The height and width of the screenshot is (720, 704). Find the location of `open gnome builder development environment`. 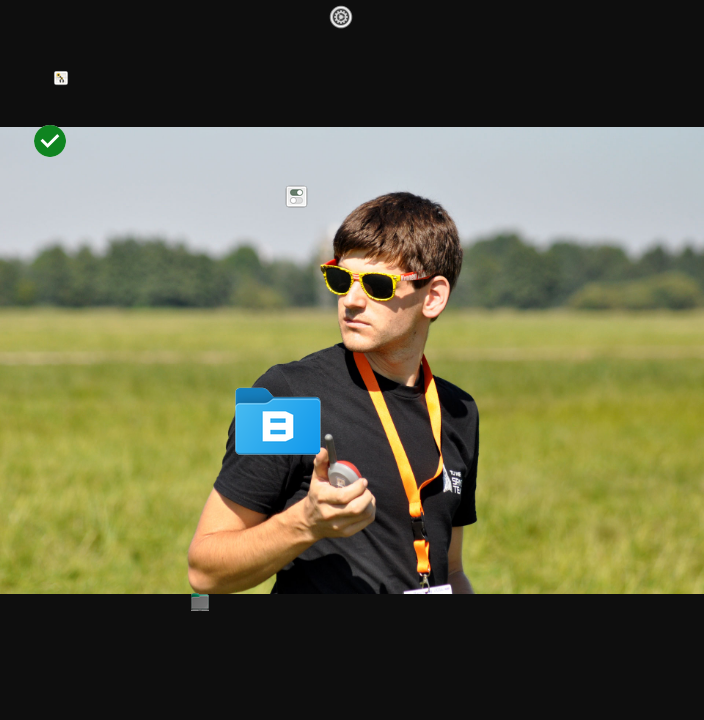

open gnome builder development environment is located at coordinates (61, 78).